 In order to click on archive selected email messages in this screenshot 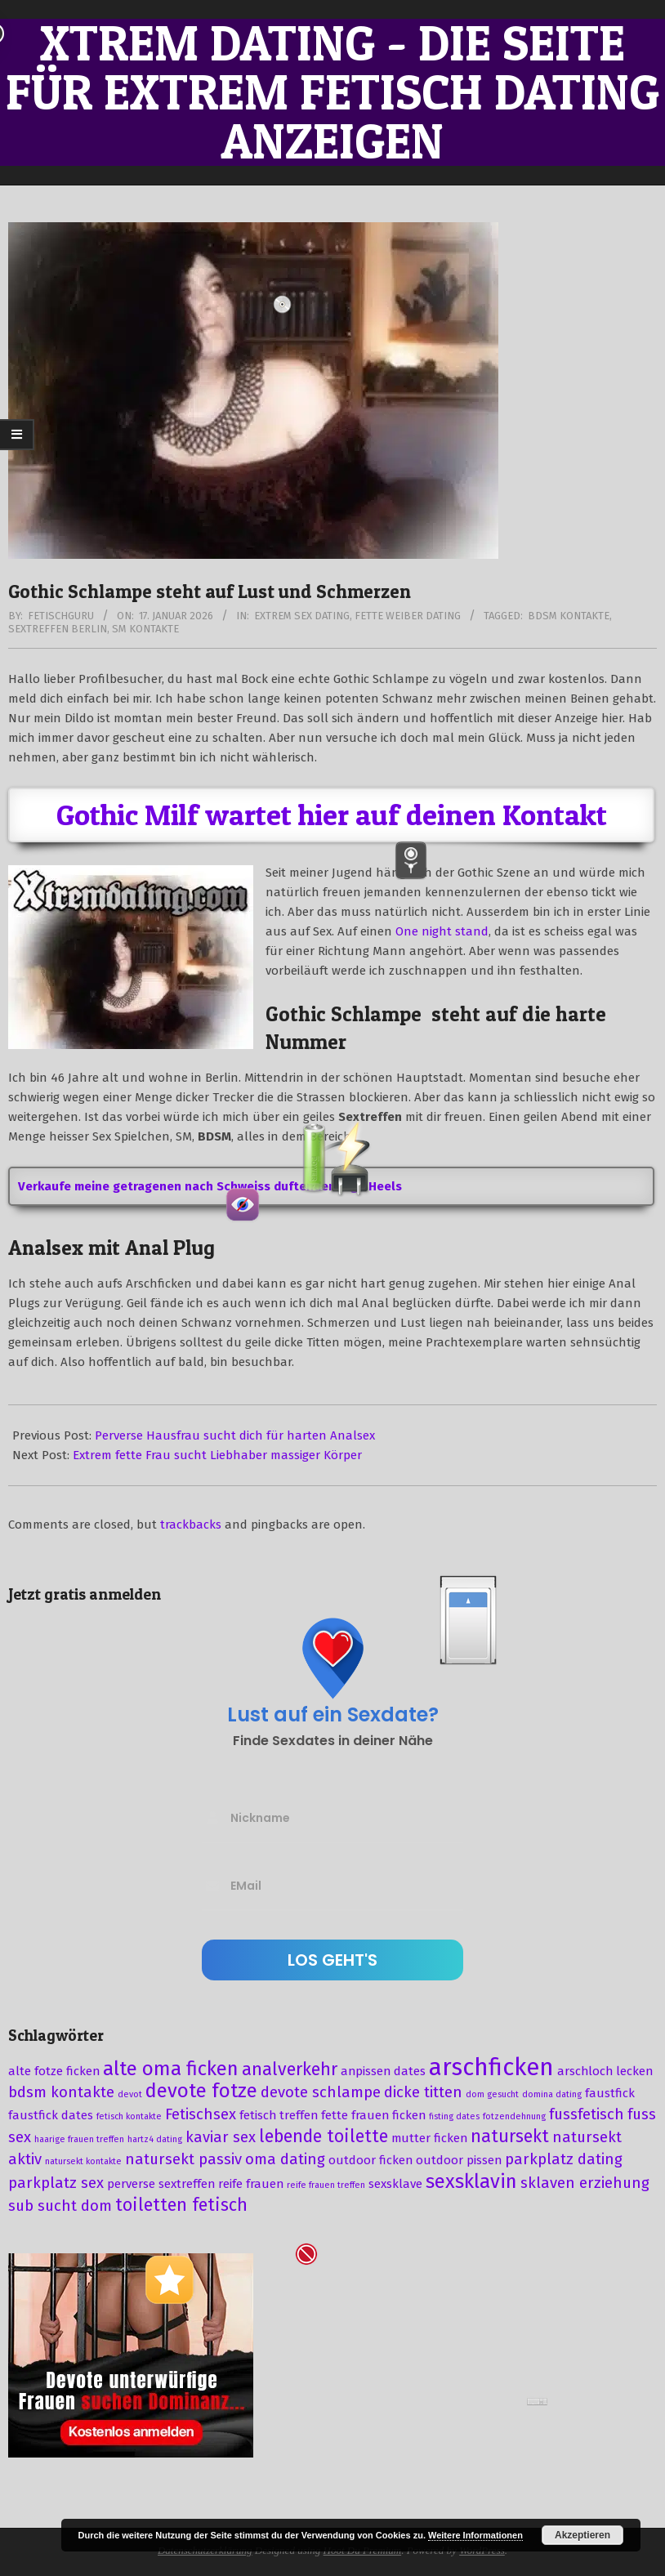, I will do `click(411, 860)`.